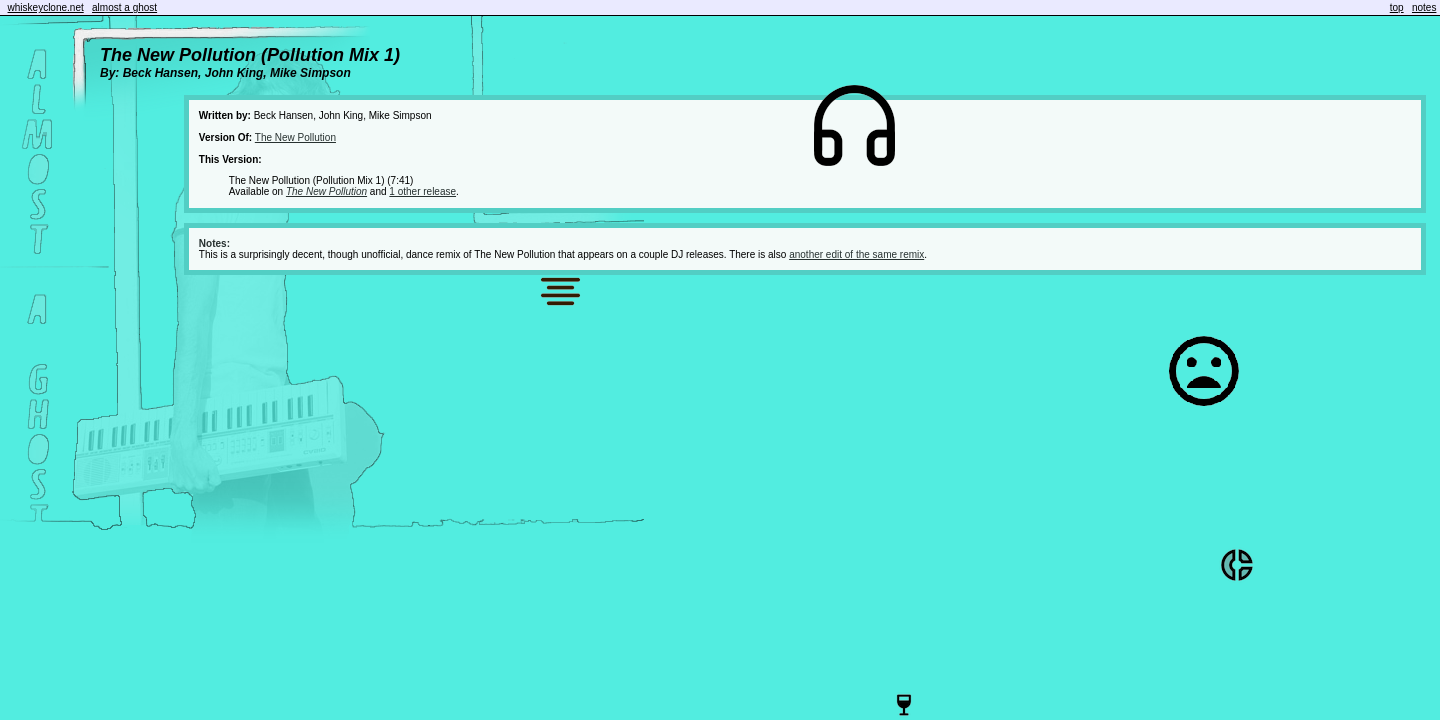 This screenshot has height=720, width=1440. I want to click on indicate a negative mood or feeling, so click(1204, 371).